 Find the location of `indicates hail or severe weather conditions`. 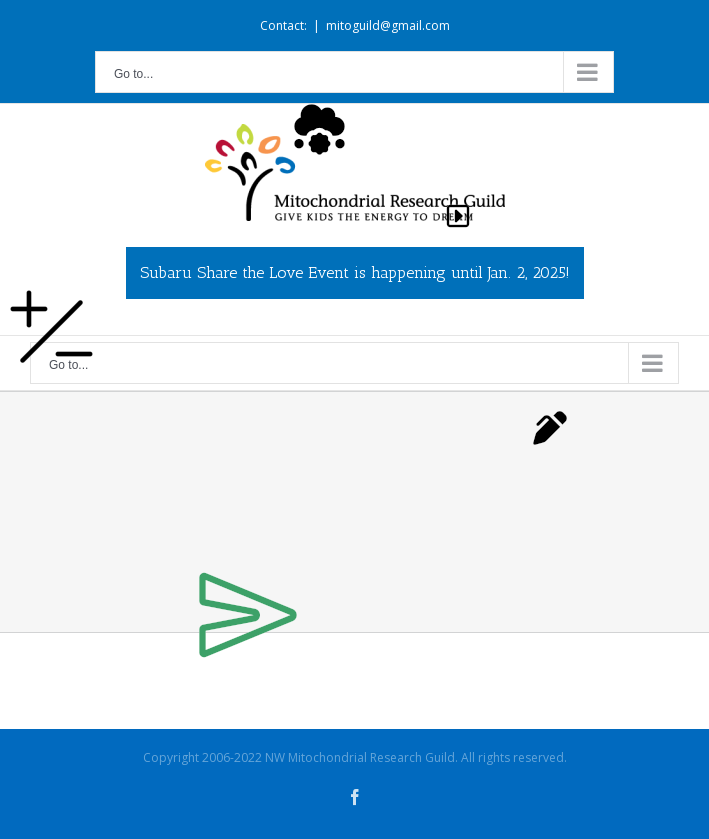

indicates hail or severe weather conditions is located at coordinates (319, 129).